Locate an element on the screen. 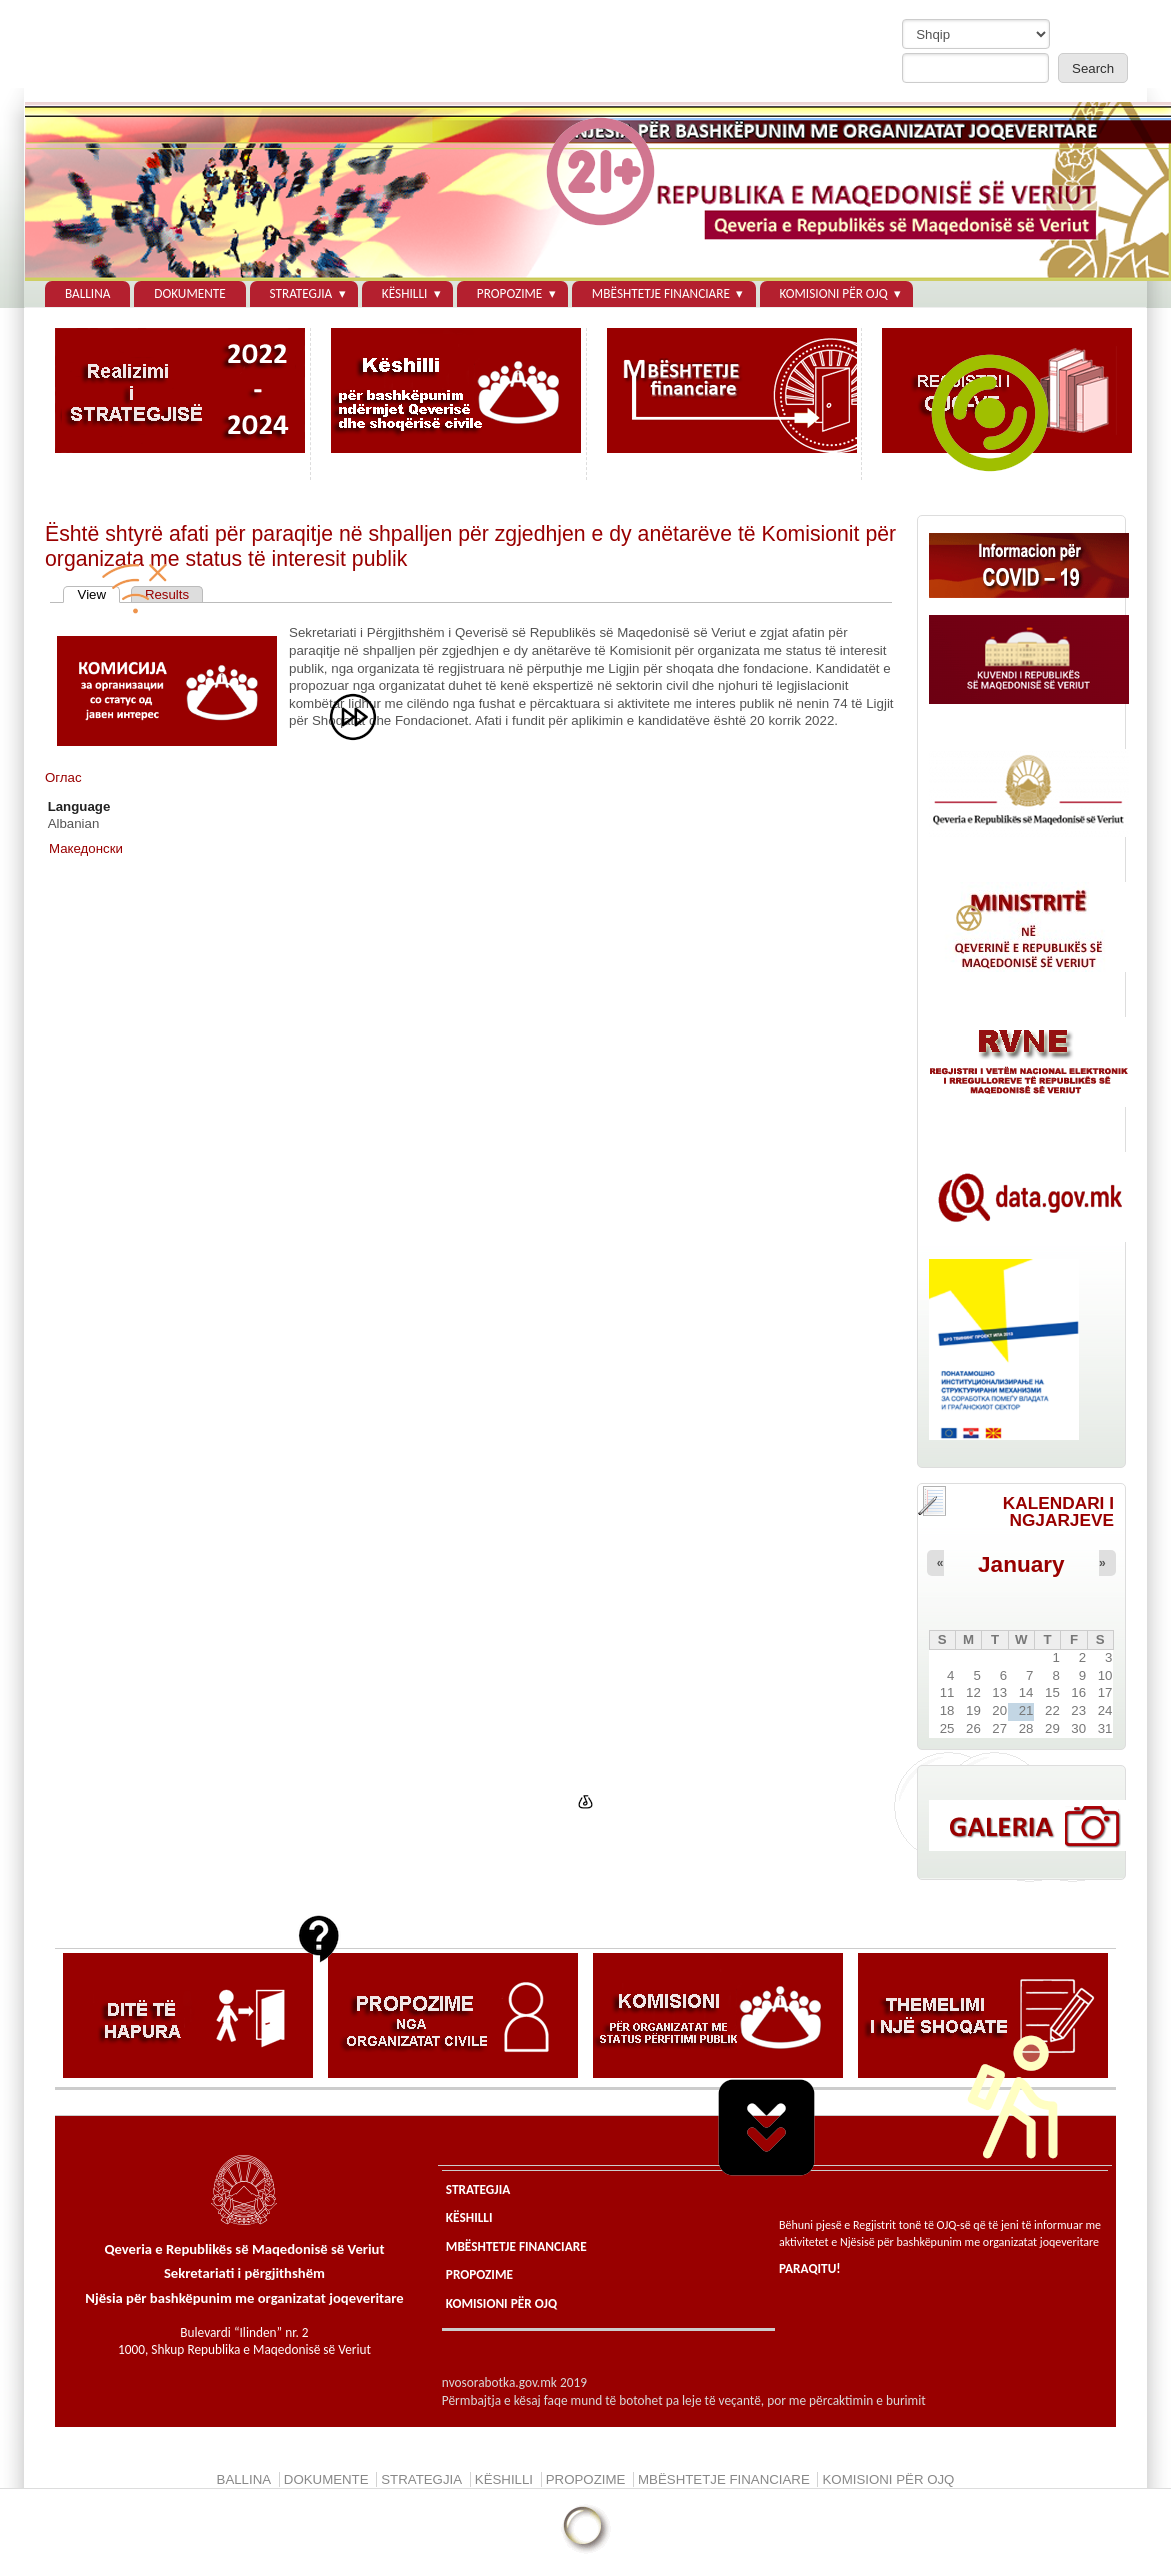  skip forward in media playback is located at coordinates (353, 717).